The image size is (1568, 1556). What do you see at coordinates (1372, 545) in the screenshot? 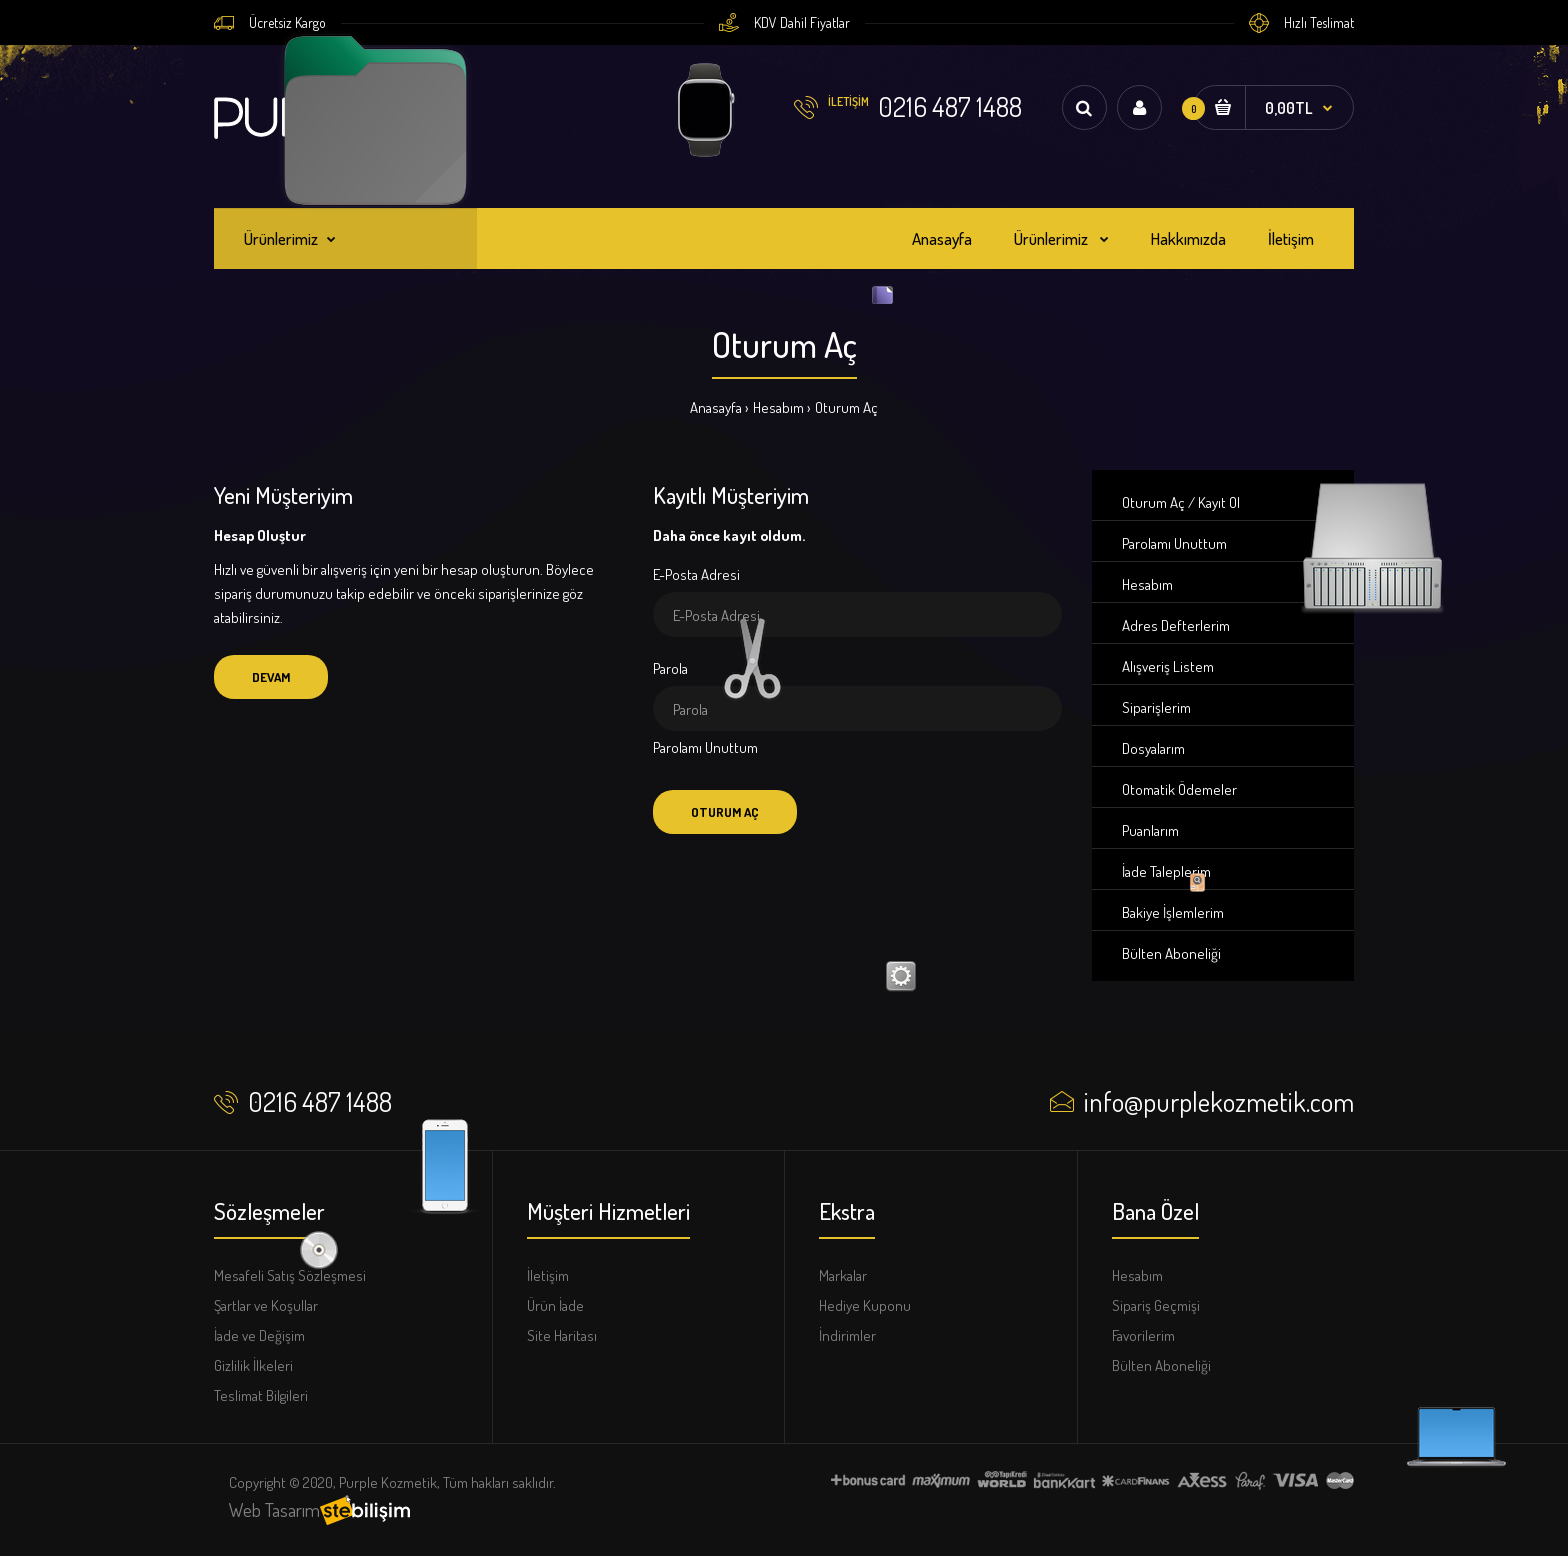
I see `access Xserve RAID storage device settings` at bounding box center [1372, 545].